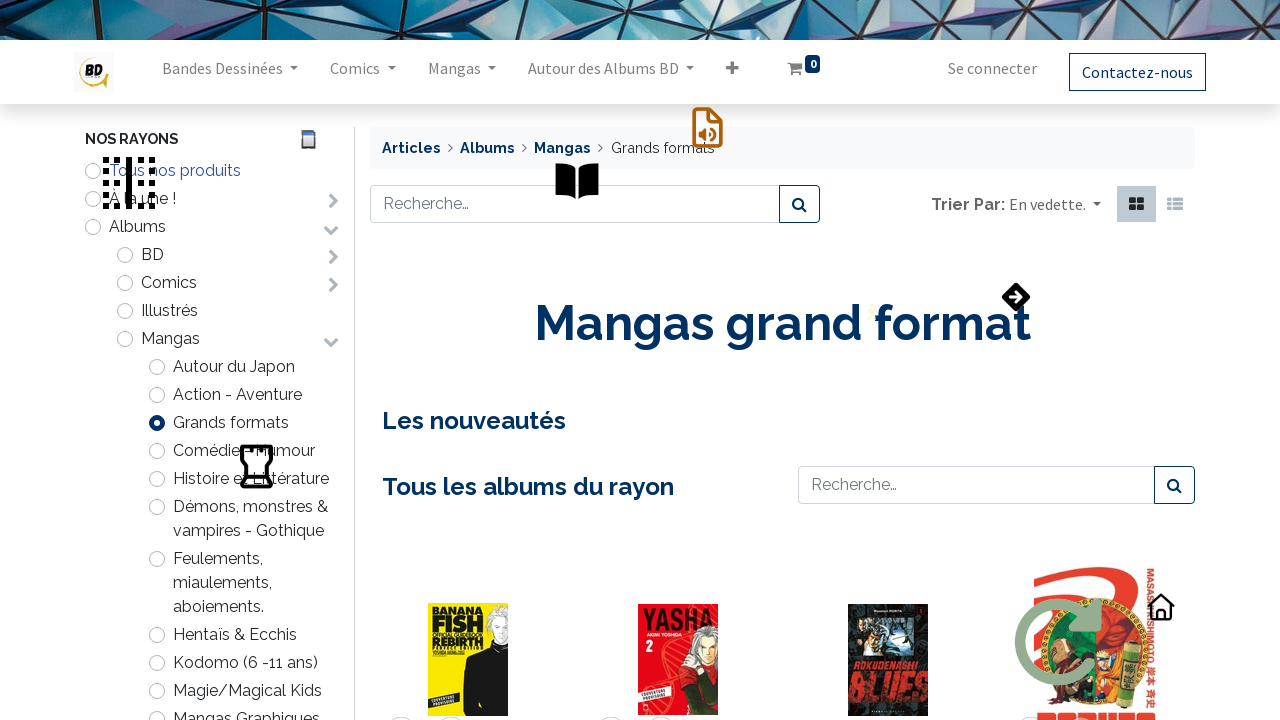 Image resolution: width=1280 pixels, height=720 pixels. I want to click on access SD card or memory card storage, so click(308, 139).